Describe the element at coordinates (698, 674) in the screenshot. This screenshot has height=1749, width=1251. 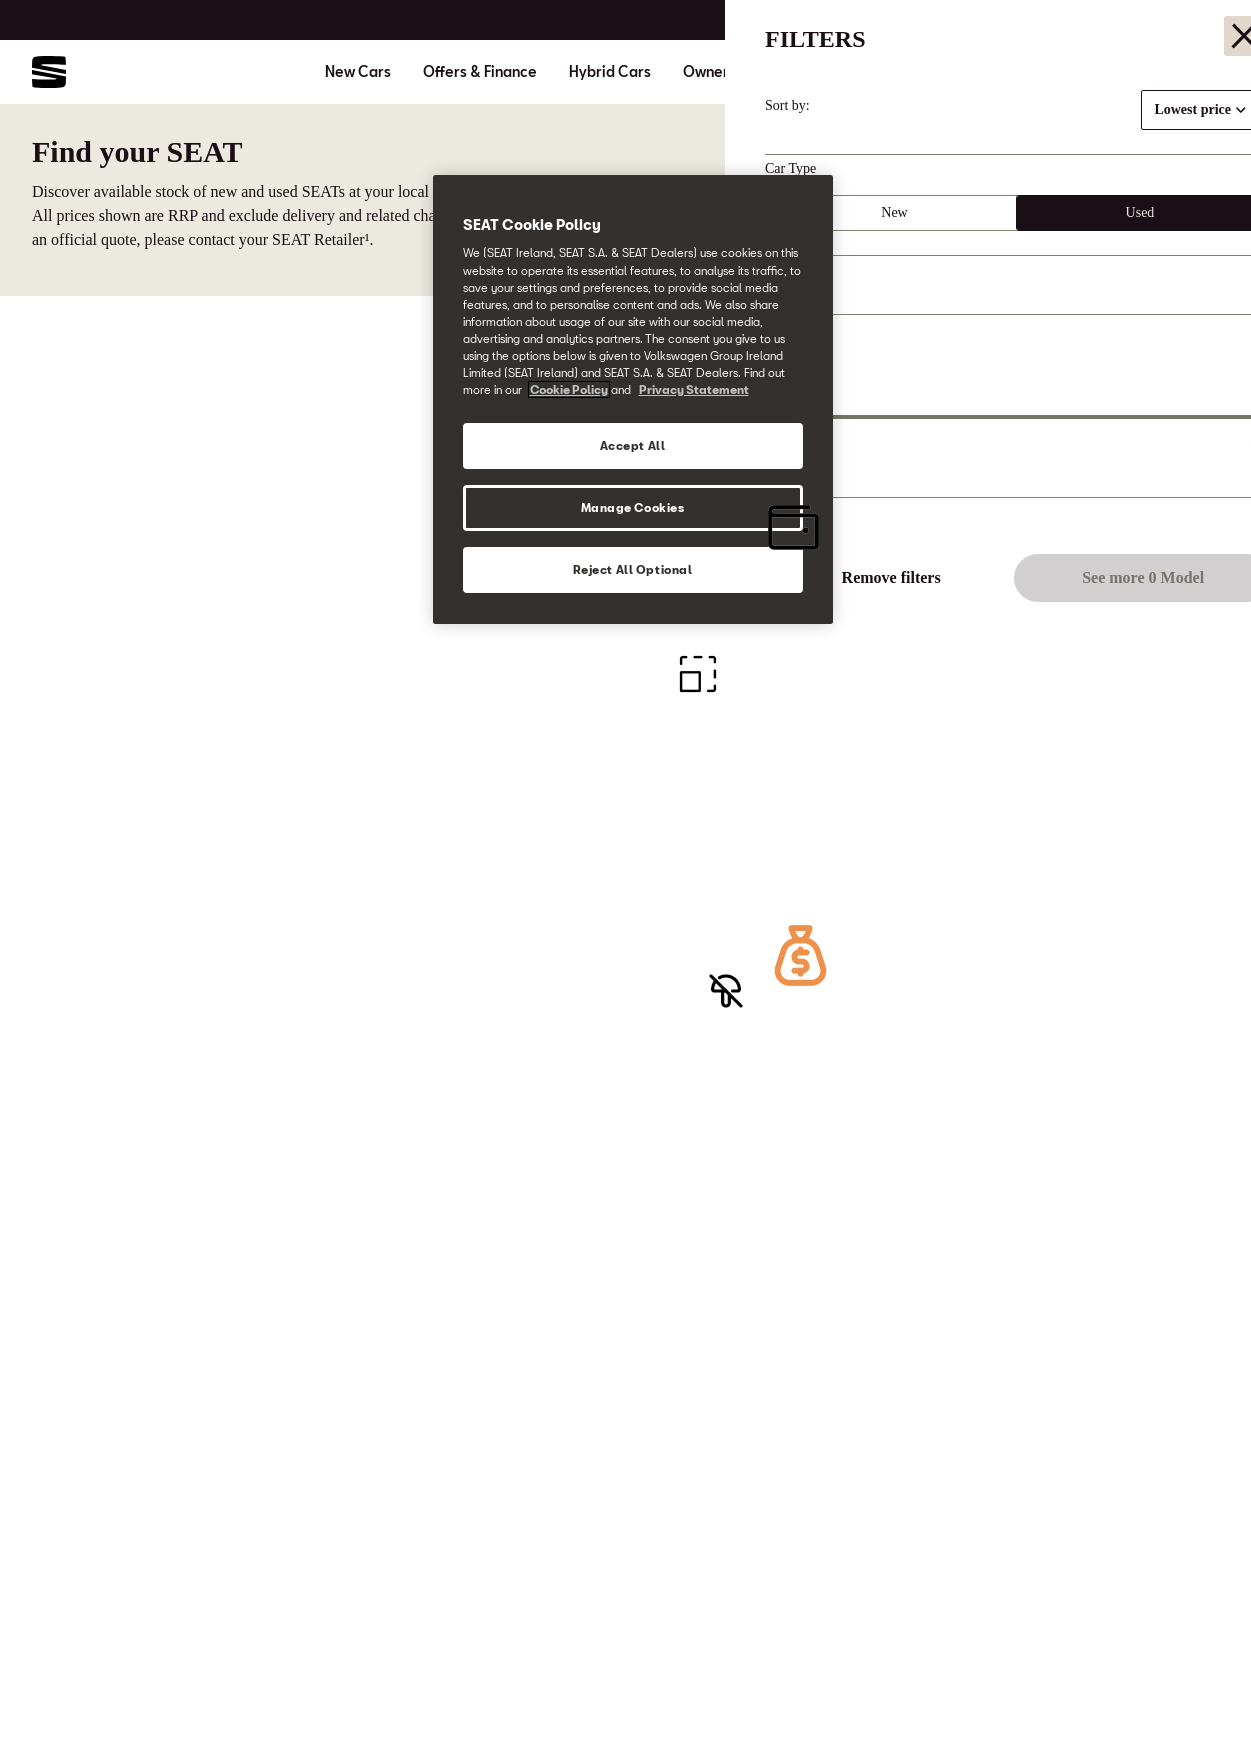
I see `resize a window or element` at that location.